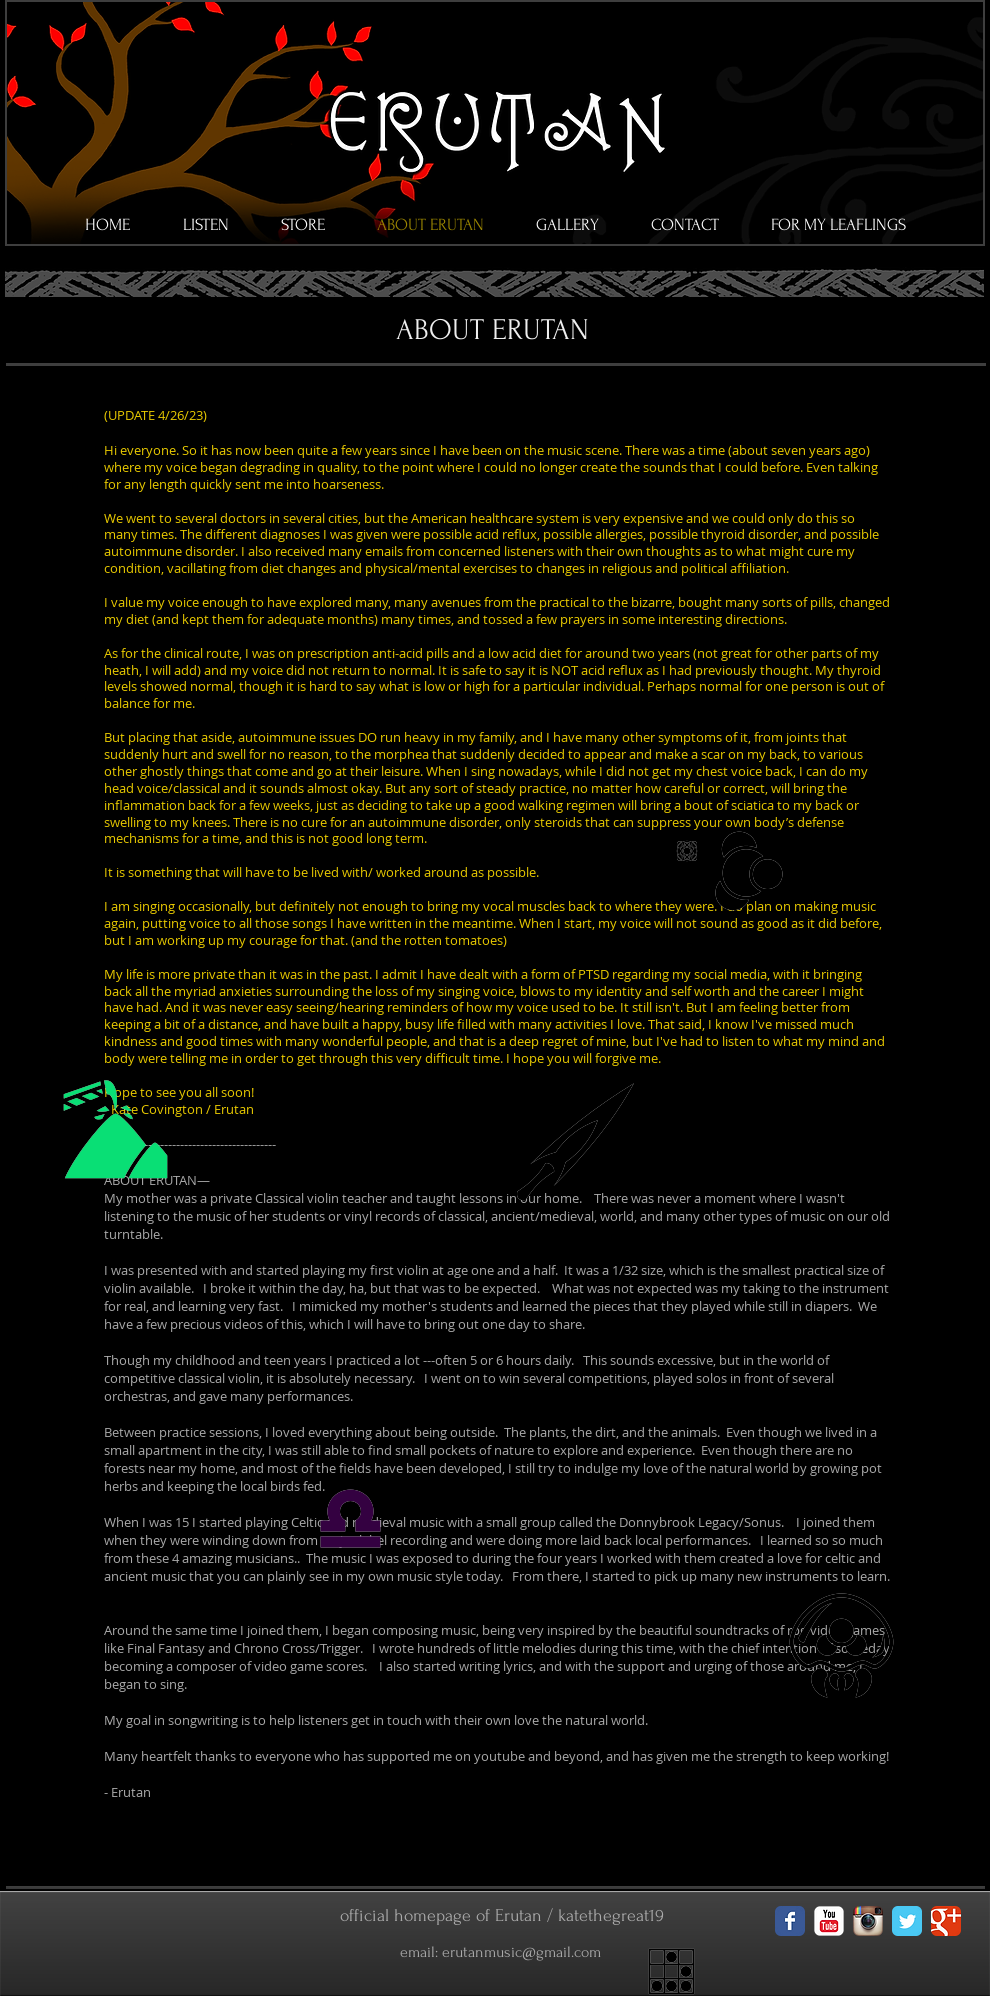  Describe the element at coordinates (576, 1141) in the screenshot. I see `equip energy sword weapon` at that location.